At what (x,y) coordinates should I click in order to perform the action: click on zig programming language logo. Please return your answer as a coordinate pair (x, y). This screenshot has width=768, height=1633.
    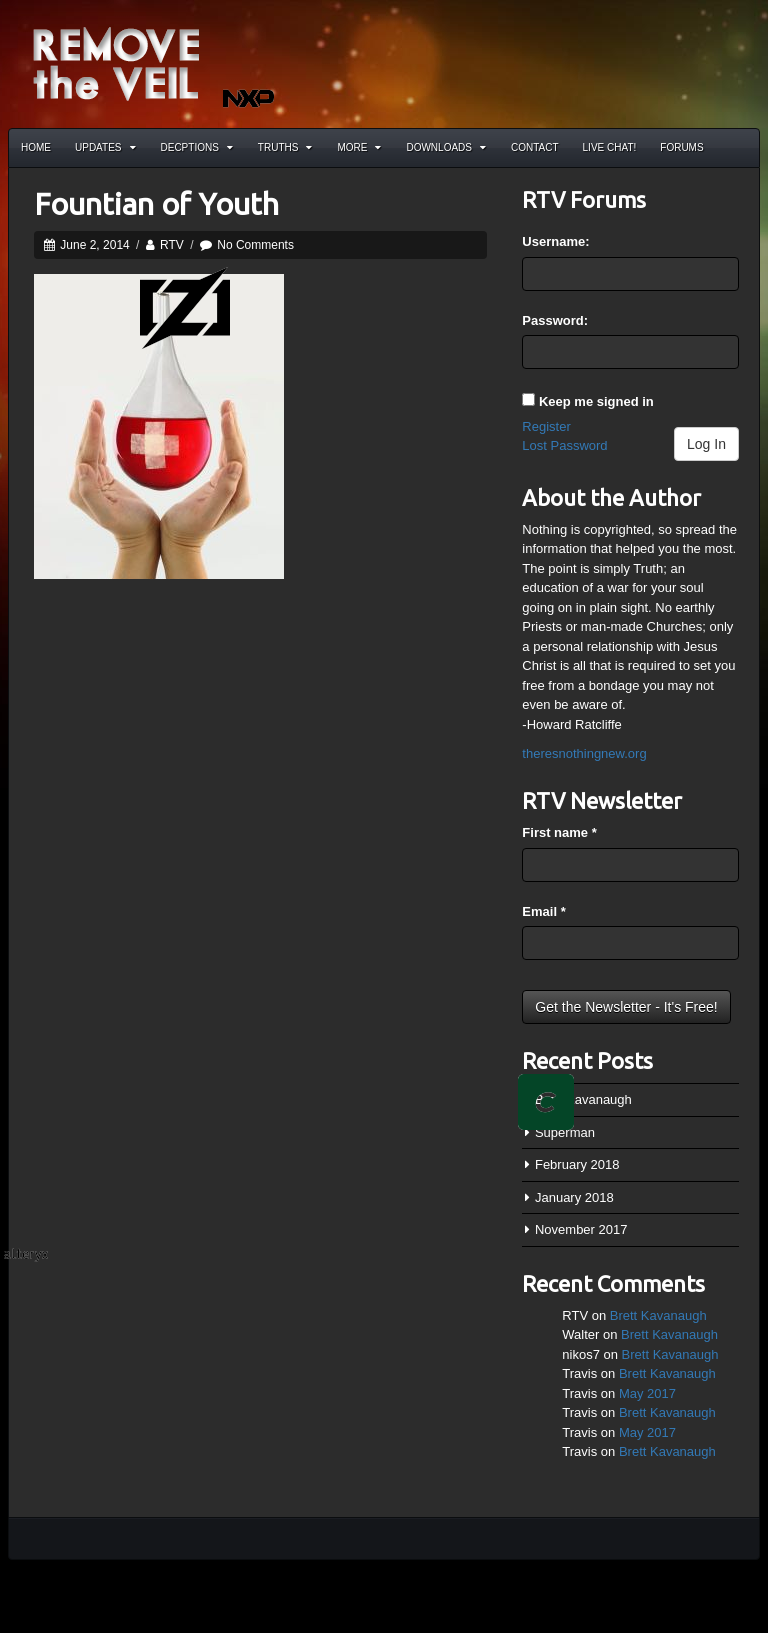
    Looking at the image, I should click on (185, 308).